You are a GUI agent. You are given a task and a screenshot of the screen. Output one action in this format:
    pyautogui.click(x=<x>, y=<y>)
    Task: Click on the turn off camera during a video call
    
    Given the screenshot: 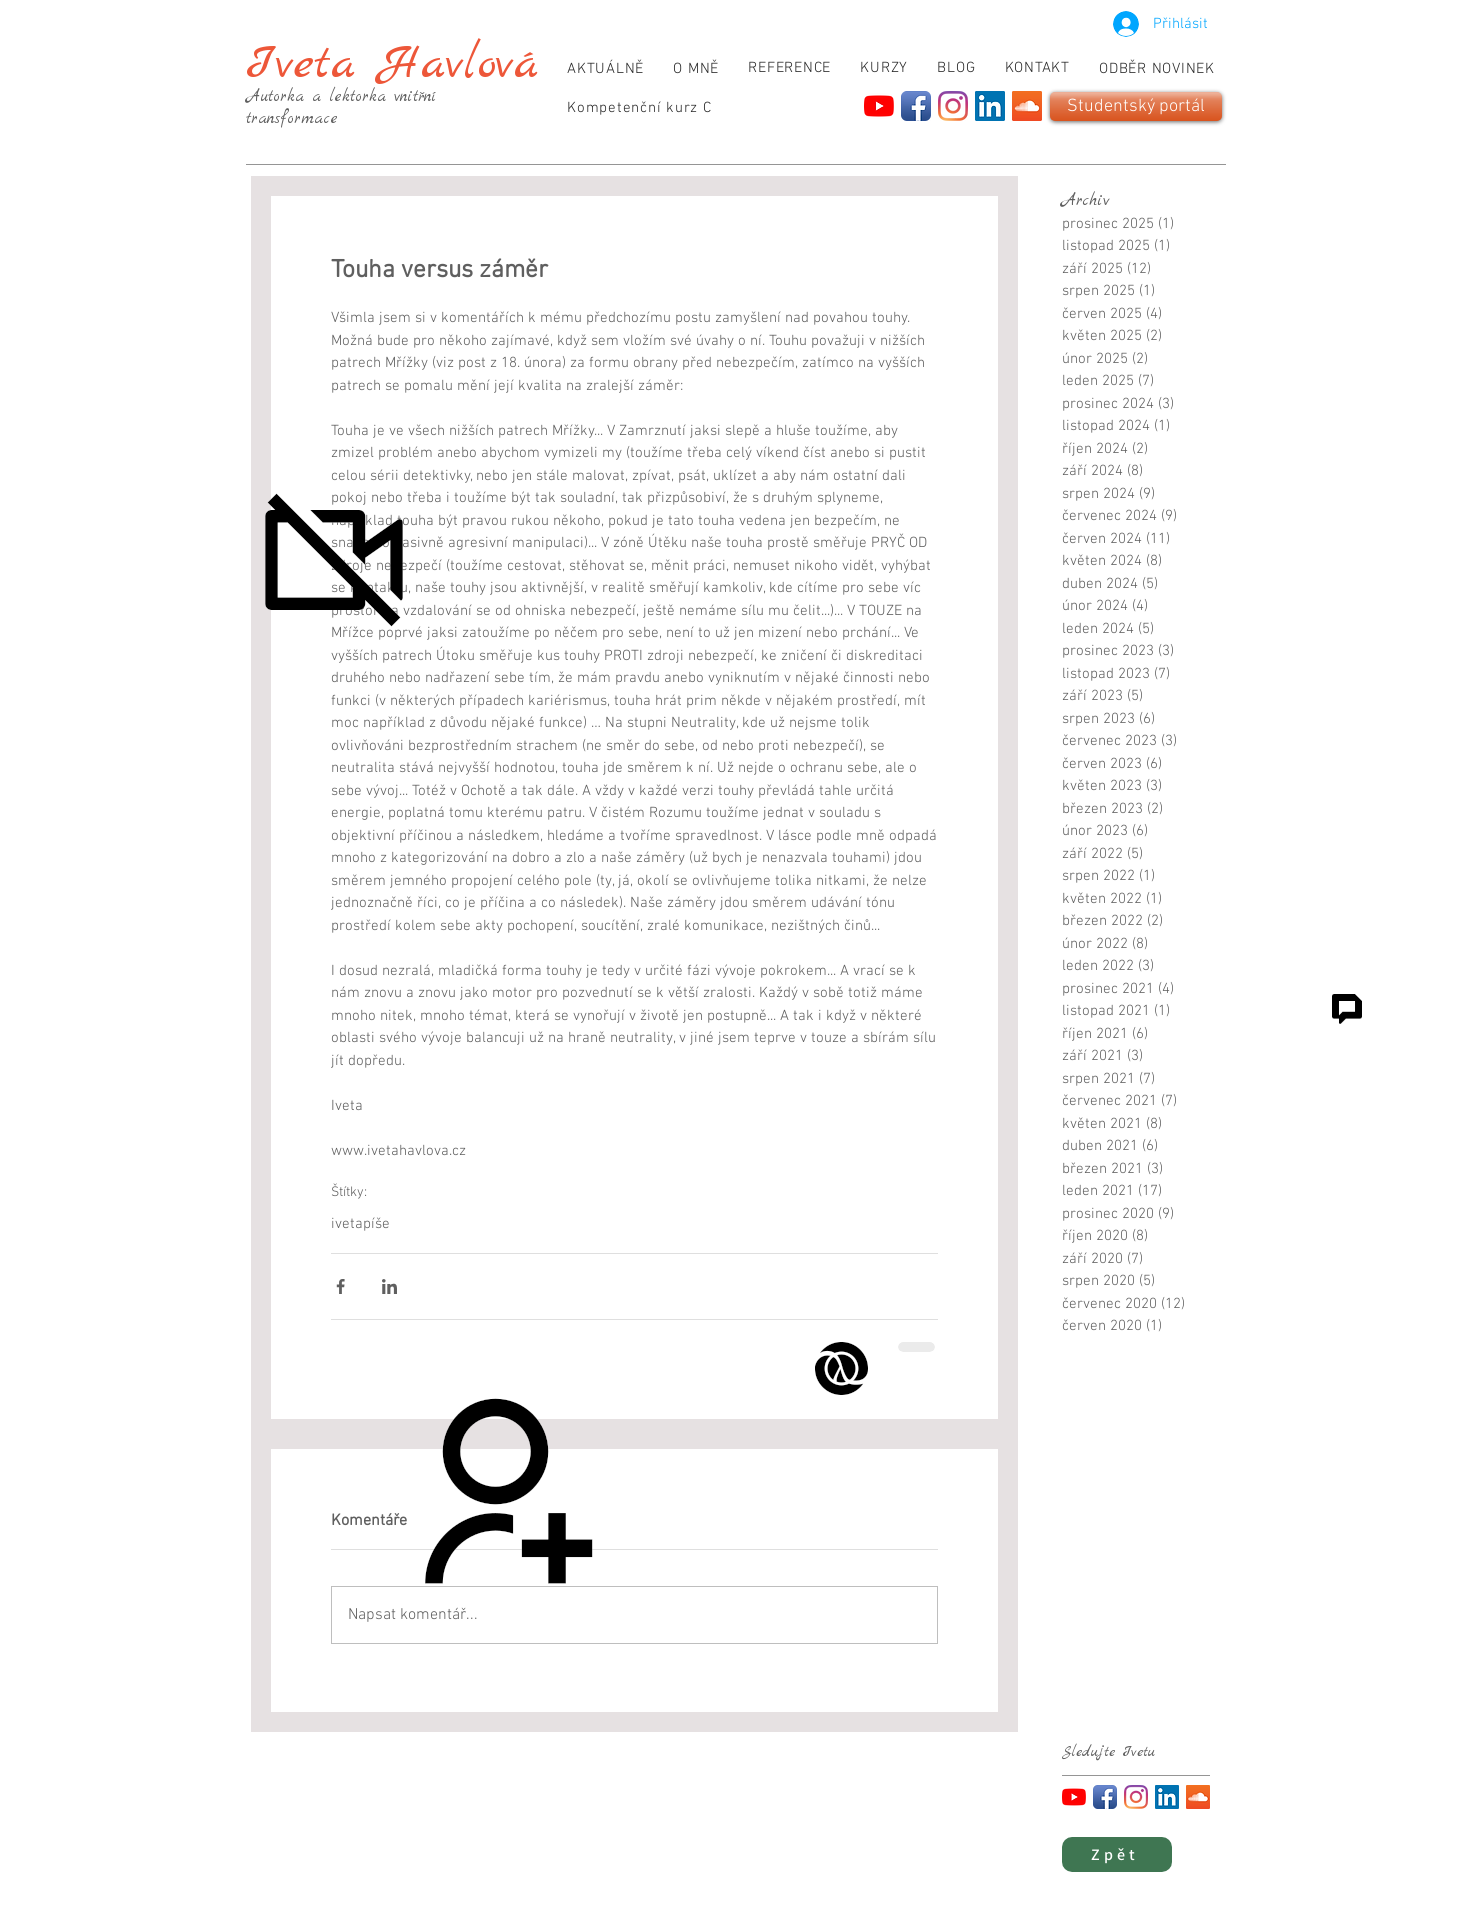 What is the action you would take?
    pyautogui.click(x=334, y=560)
    